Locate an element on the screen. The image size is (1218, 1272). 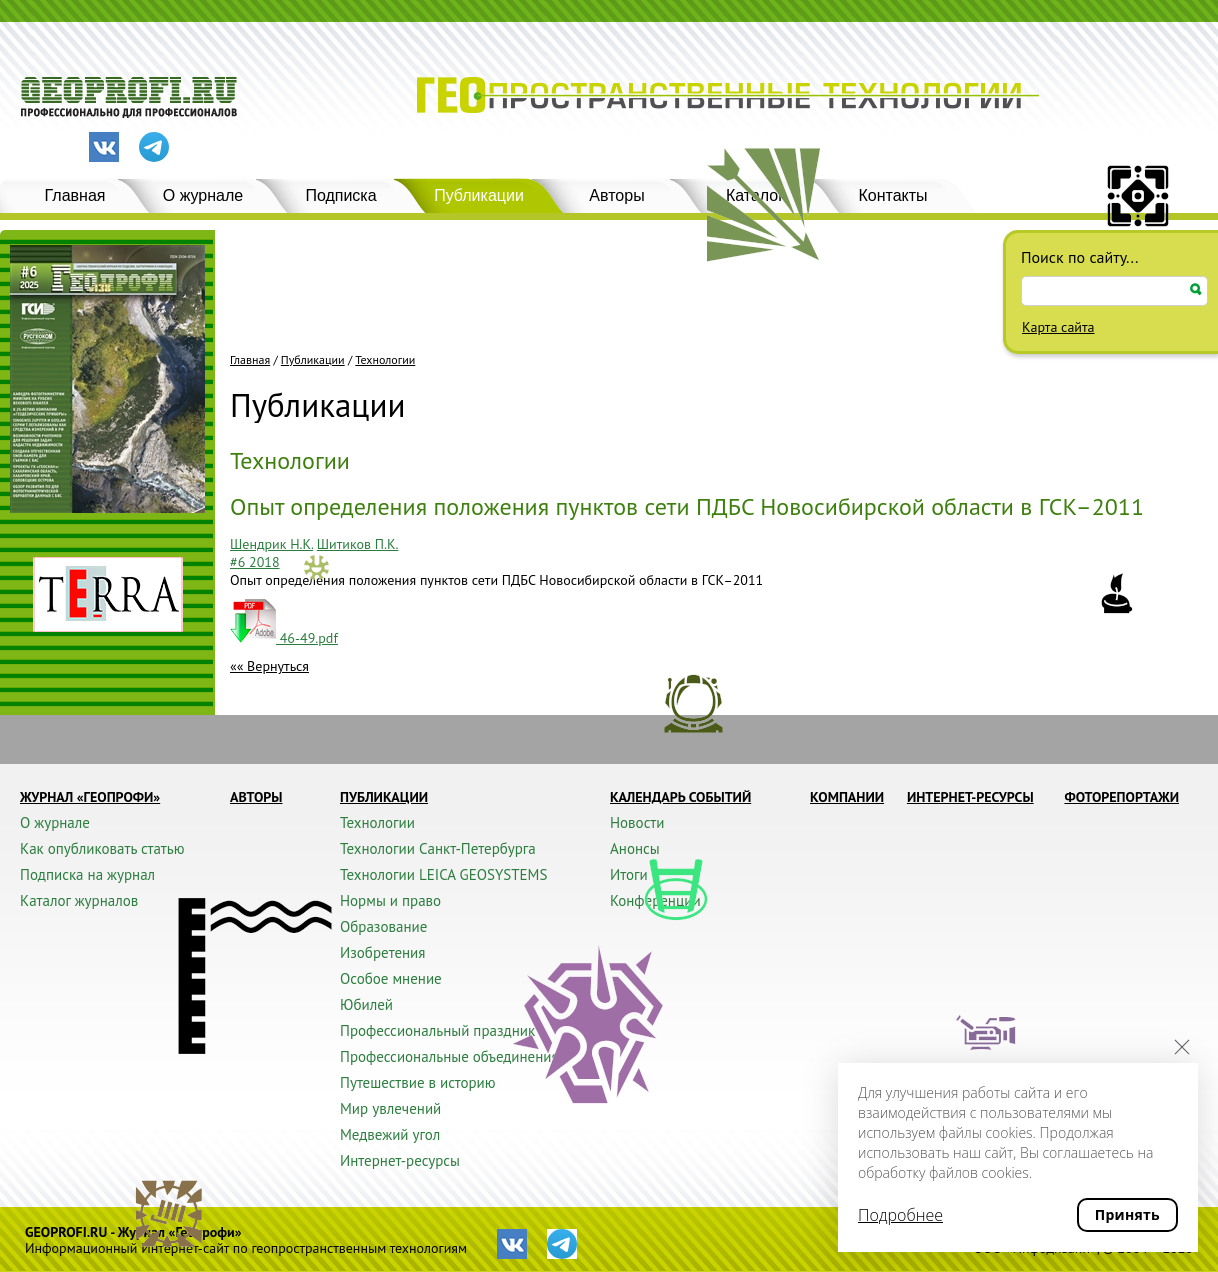
access underground level or basement area is located at coordinates (676, 889).